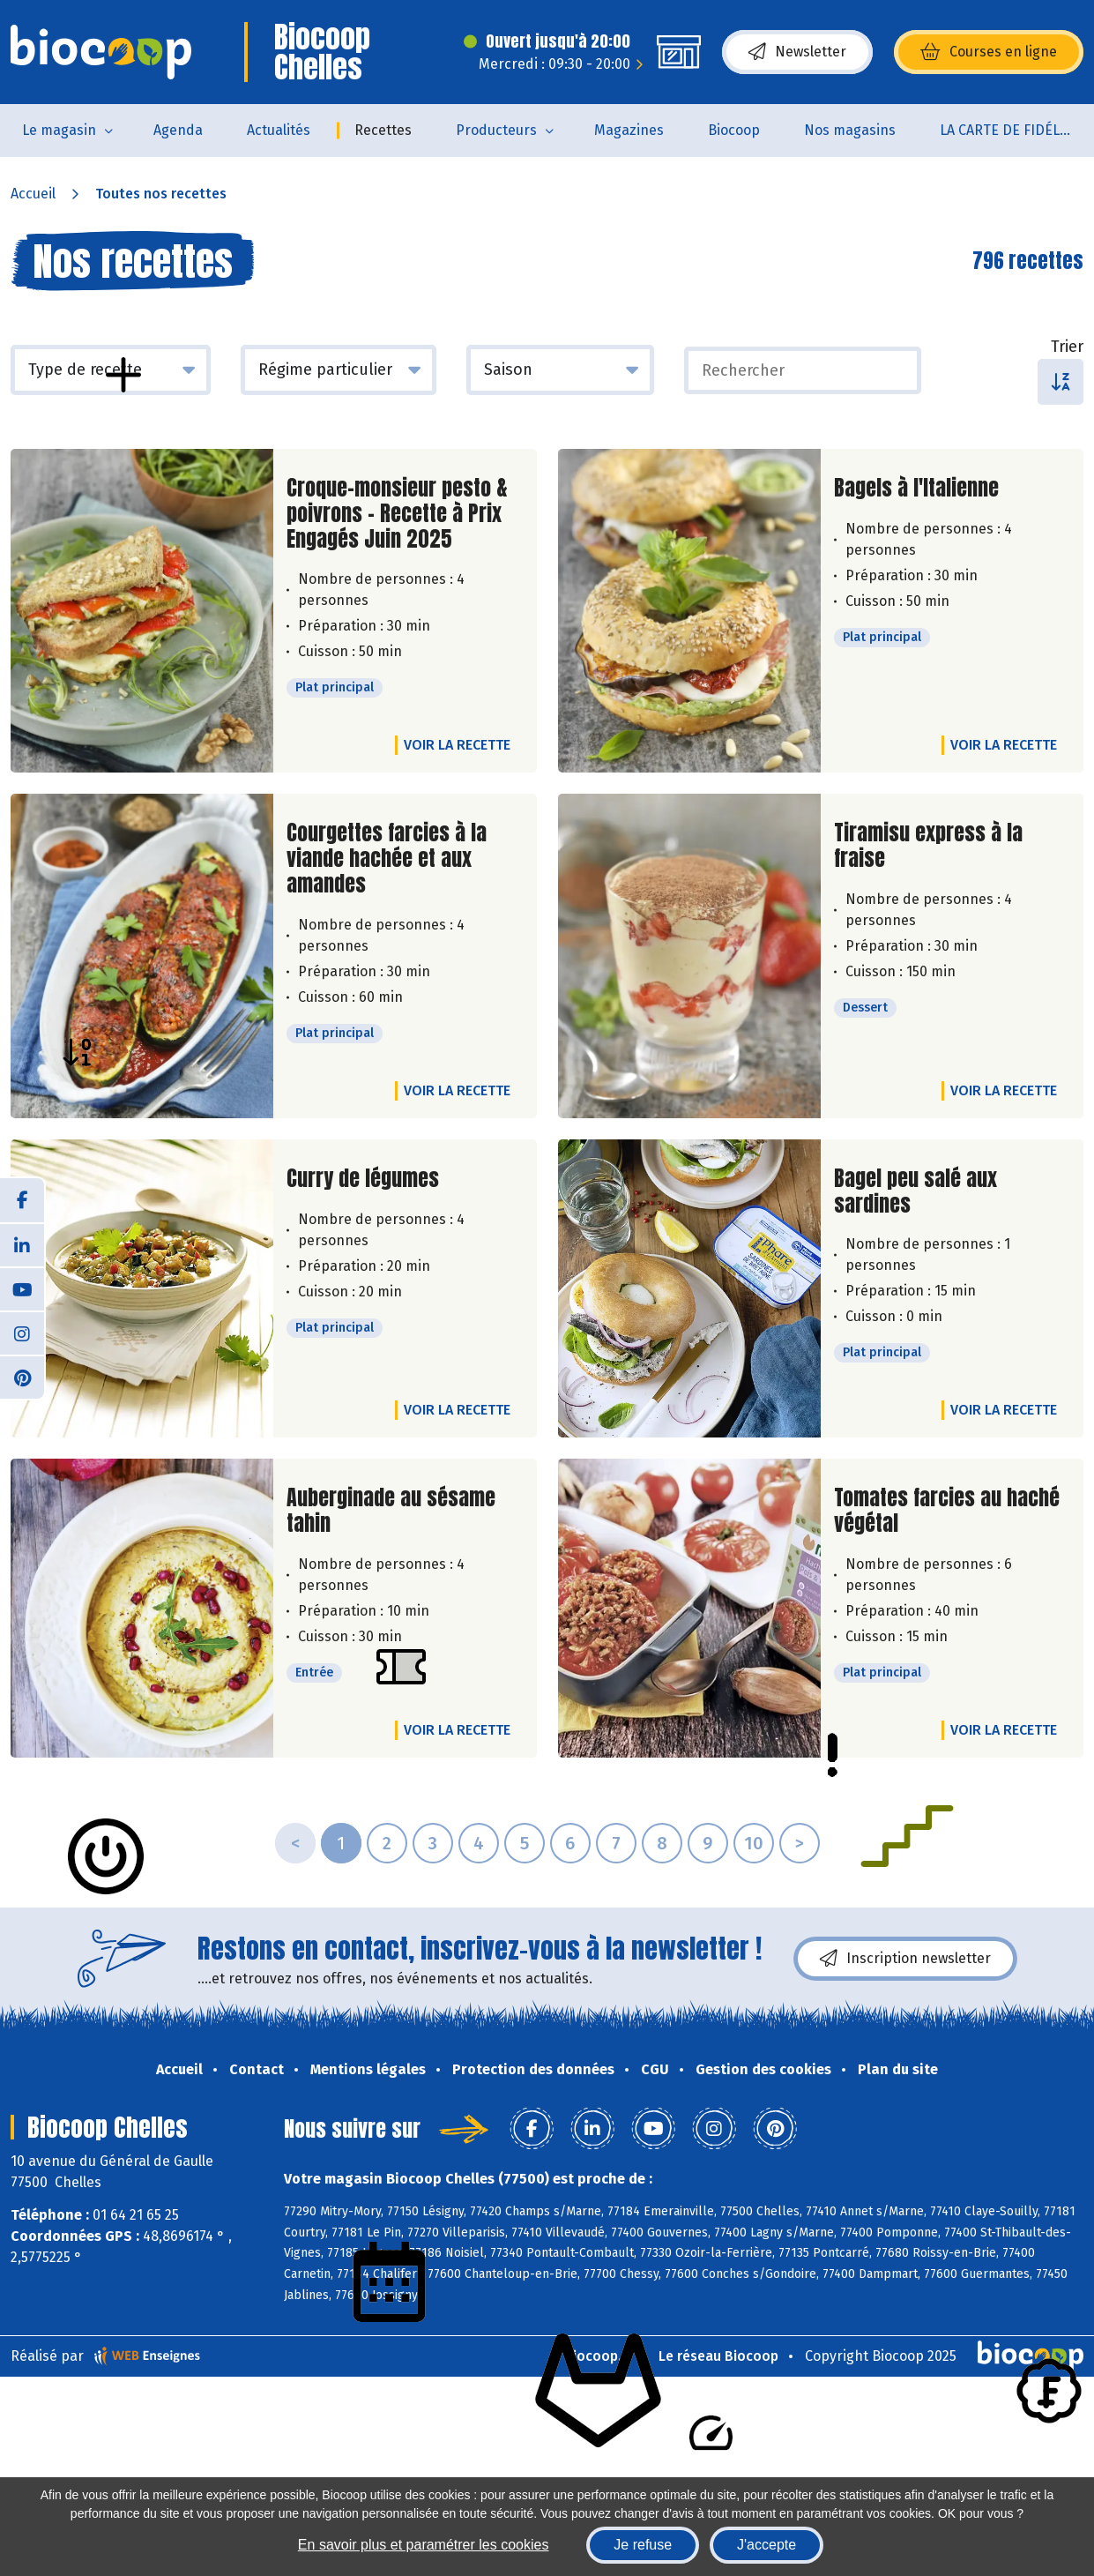 The image size is (1094, 2576). Describe the element at coordinates (78, 1052) in the screenshot. I see `sort numerically in ascending order` at that location.